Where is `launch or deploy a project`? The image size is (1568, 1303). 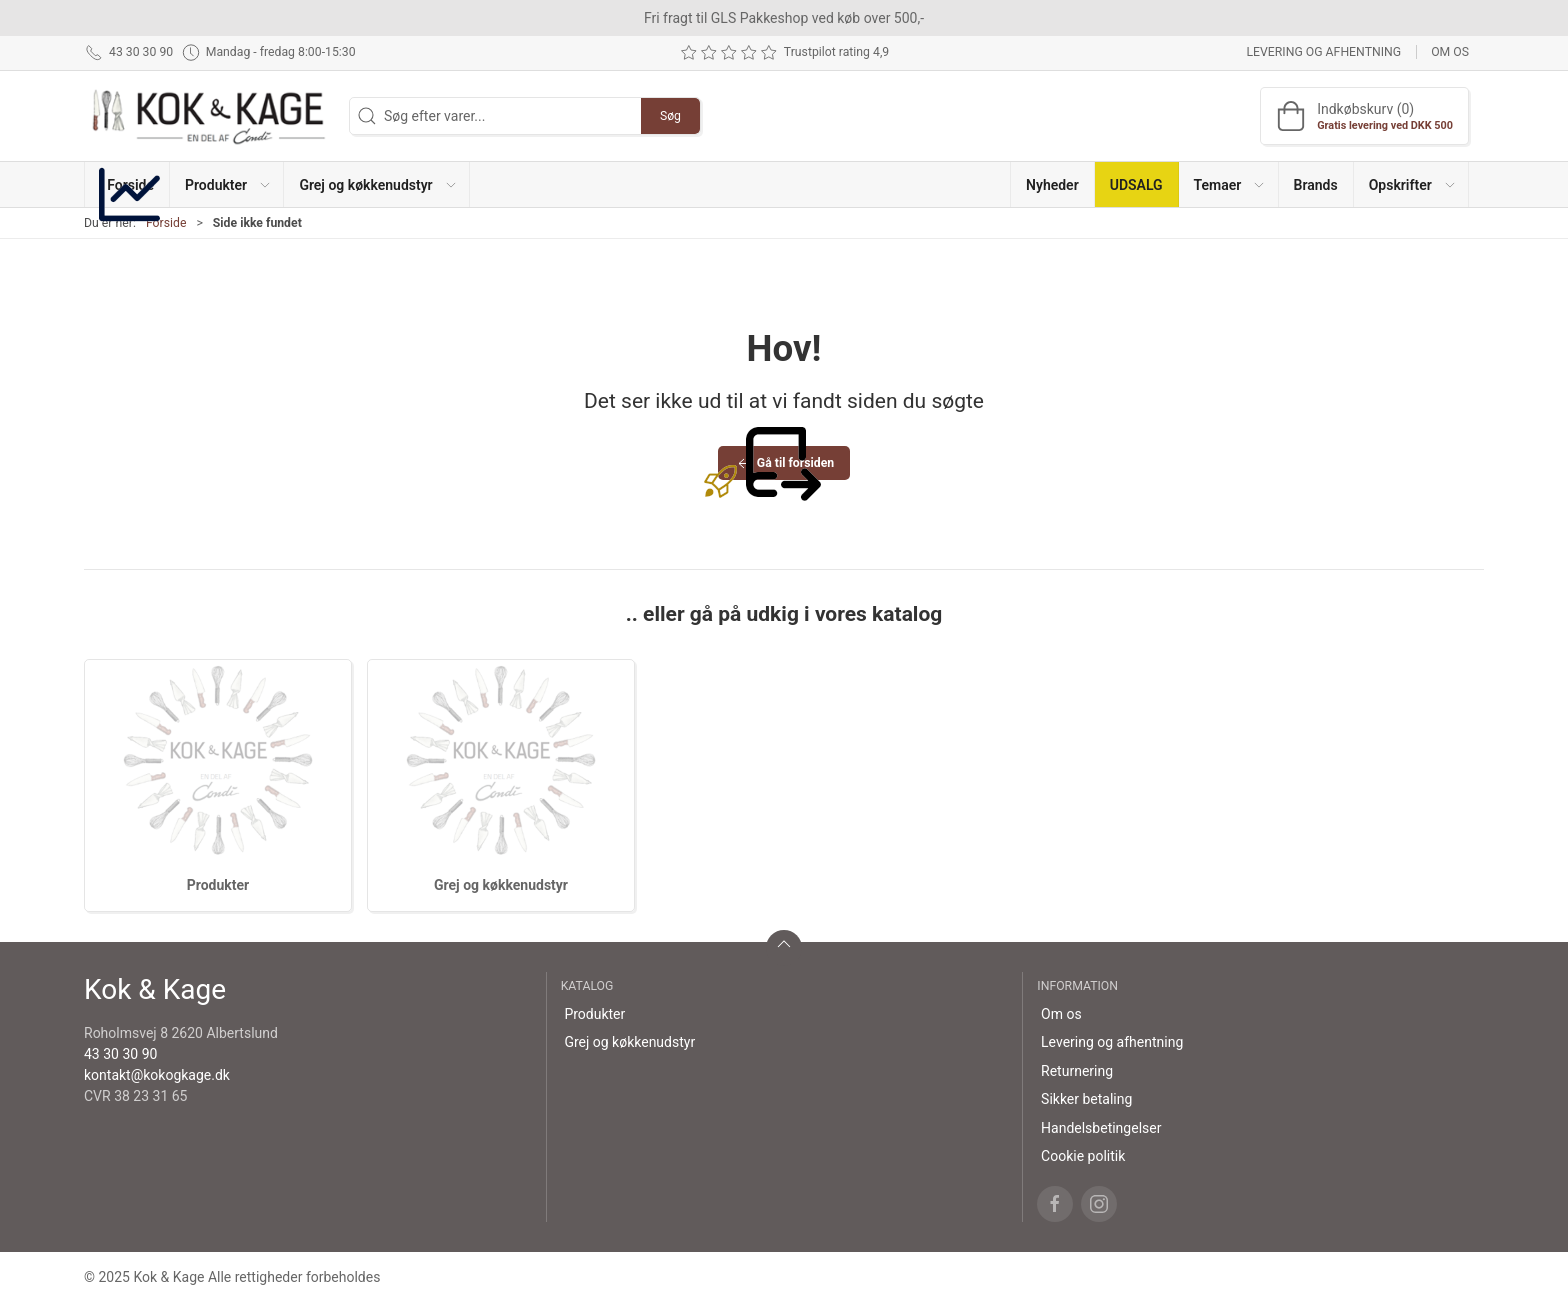 launch or deploy a project is located at coordinates (720, 481).